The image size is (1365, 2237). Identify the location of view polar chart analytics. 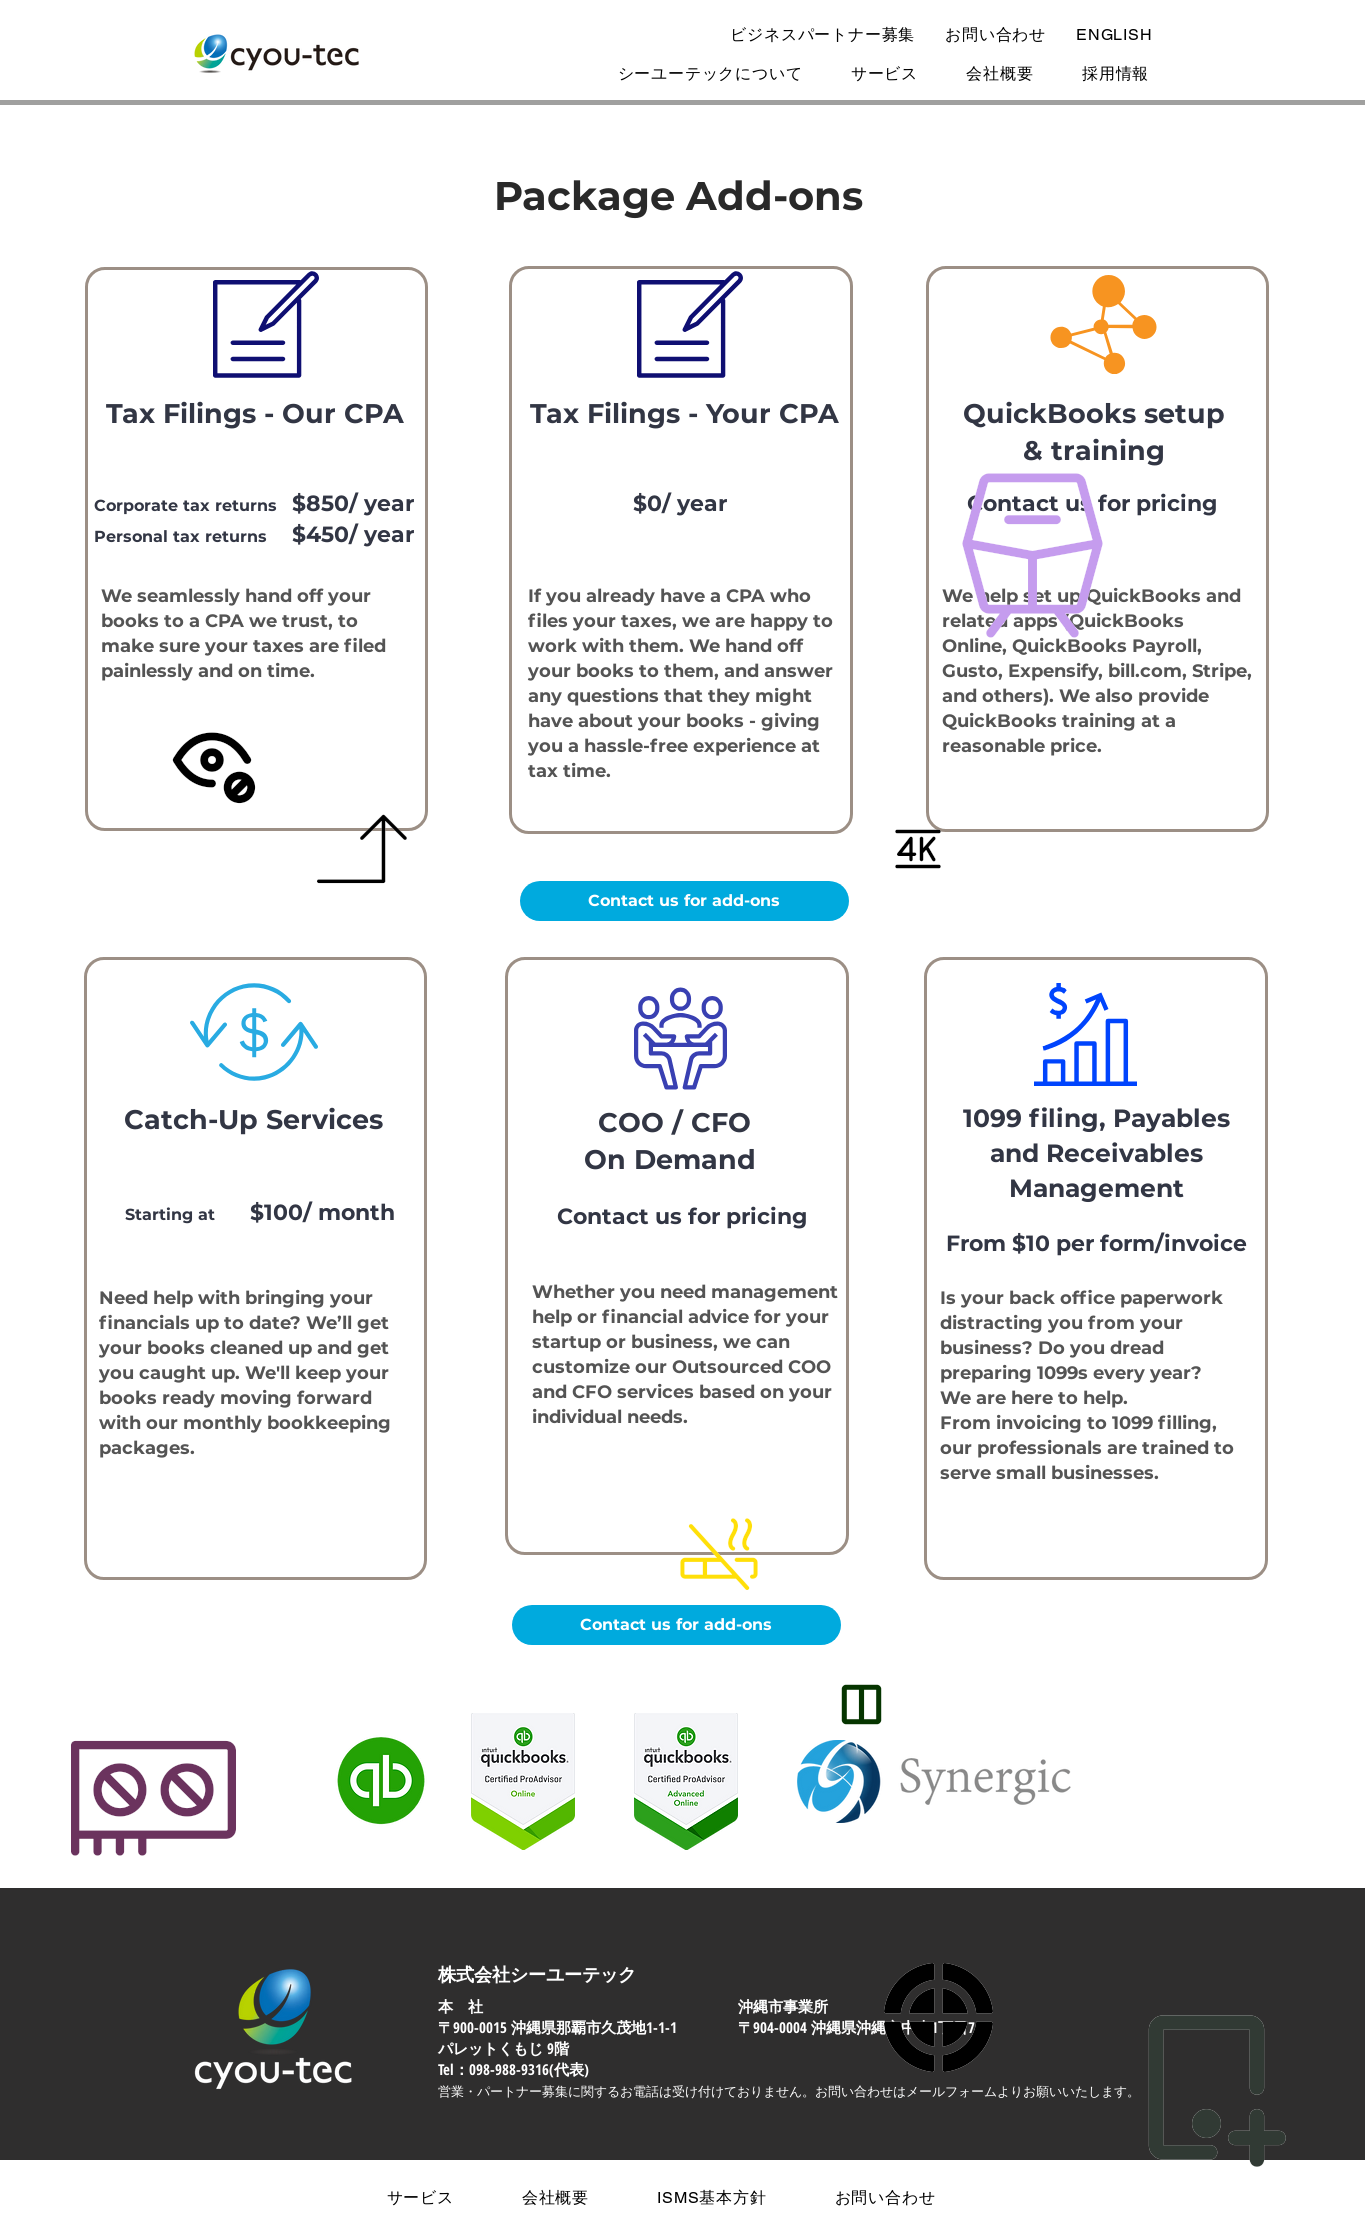
(938, 2017).